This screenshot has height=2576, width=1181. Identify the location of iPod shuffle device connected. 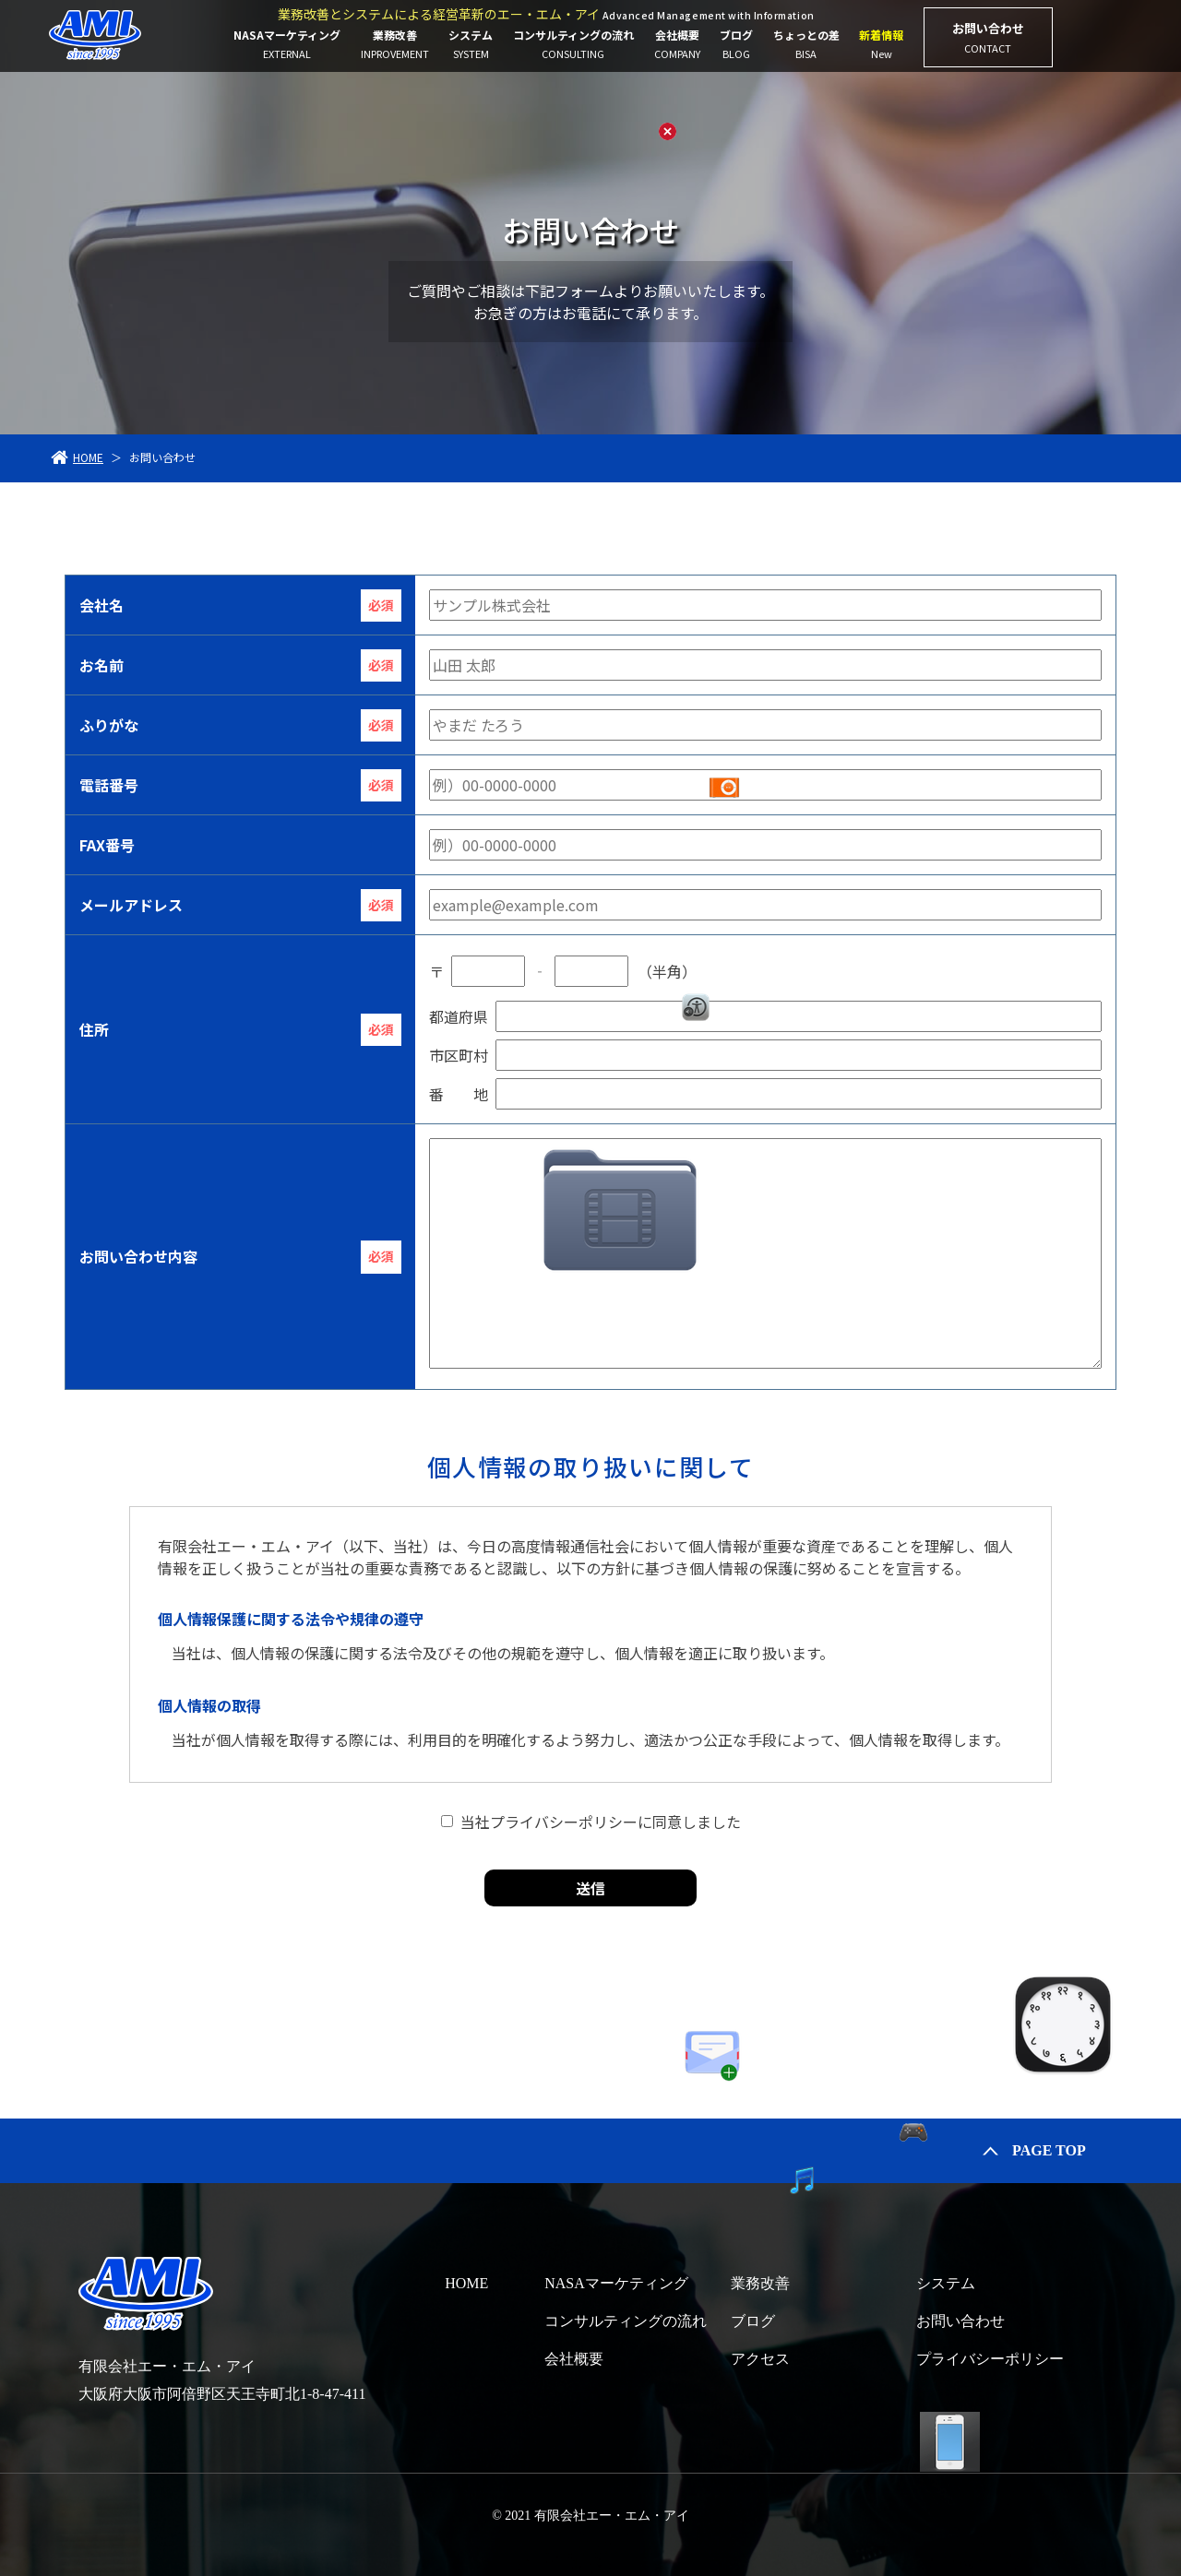
(724, 782).